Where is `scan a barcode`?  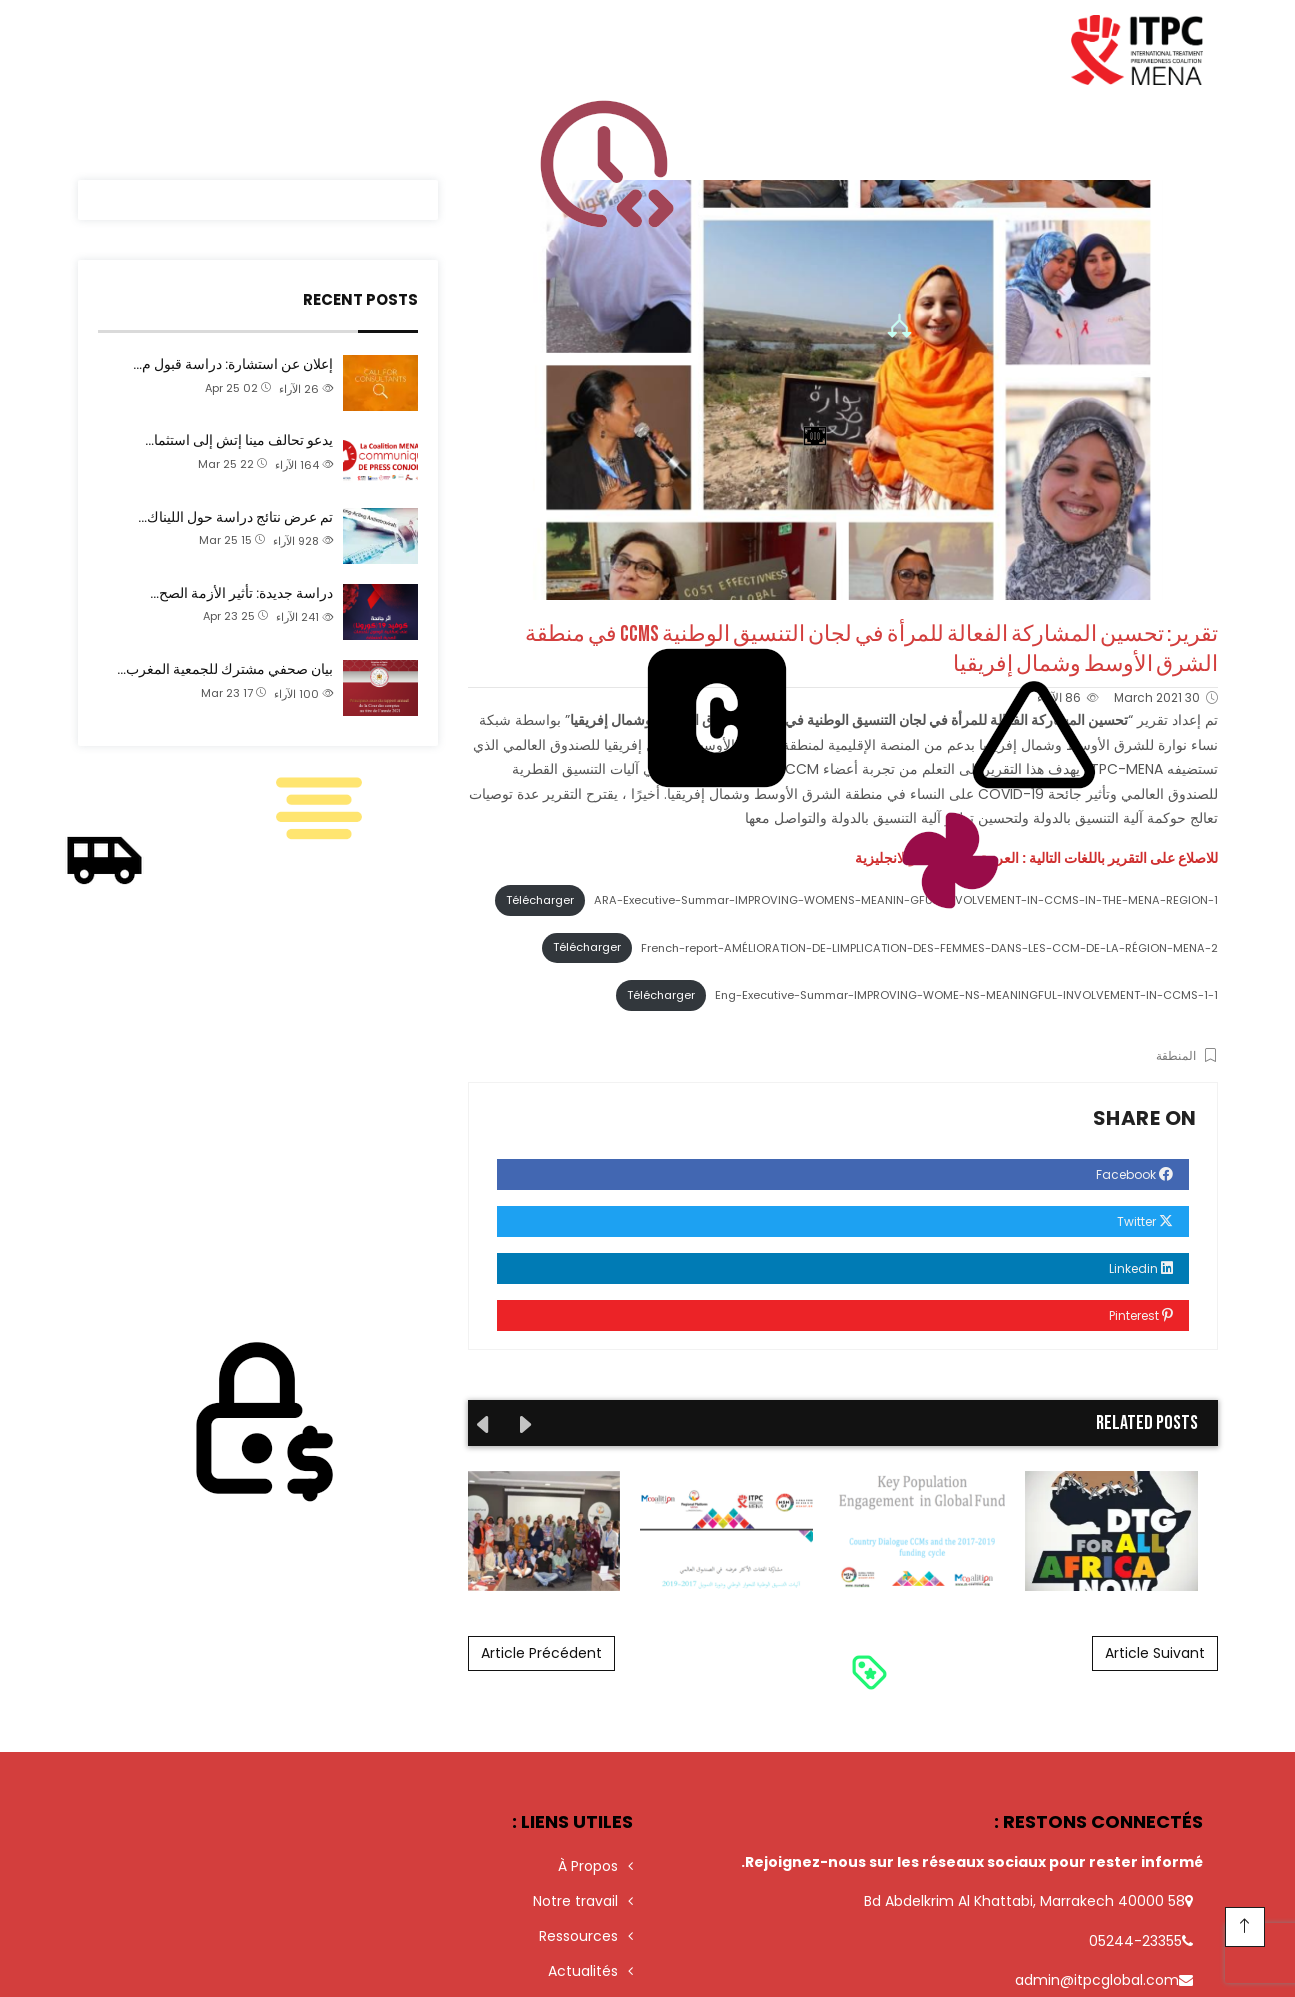
scan a barcode is located at coordinates (815, 436).